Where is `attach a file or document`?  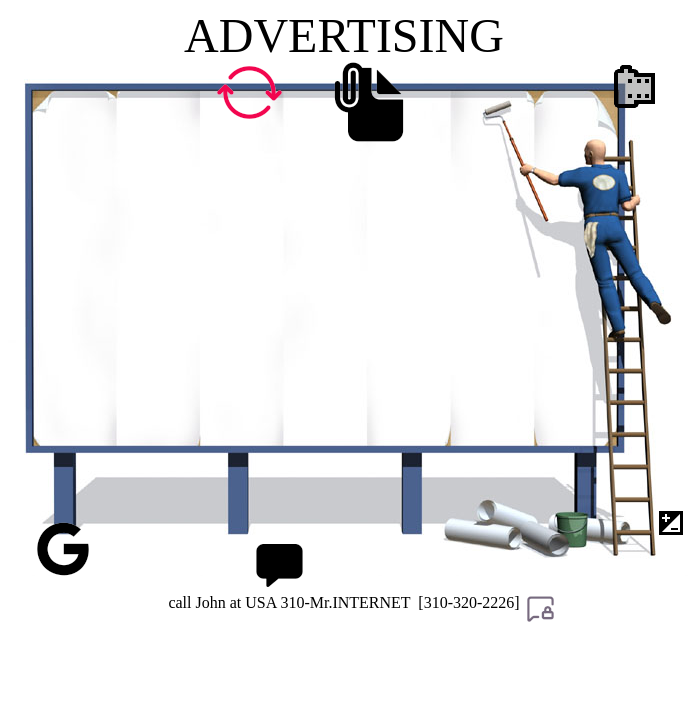
attach a file or document is located at coordinates (369, 102).